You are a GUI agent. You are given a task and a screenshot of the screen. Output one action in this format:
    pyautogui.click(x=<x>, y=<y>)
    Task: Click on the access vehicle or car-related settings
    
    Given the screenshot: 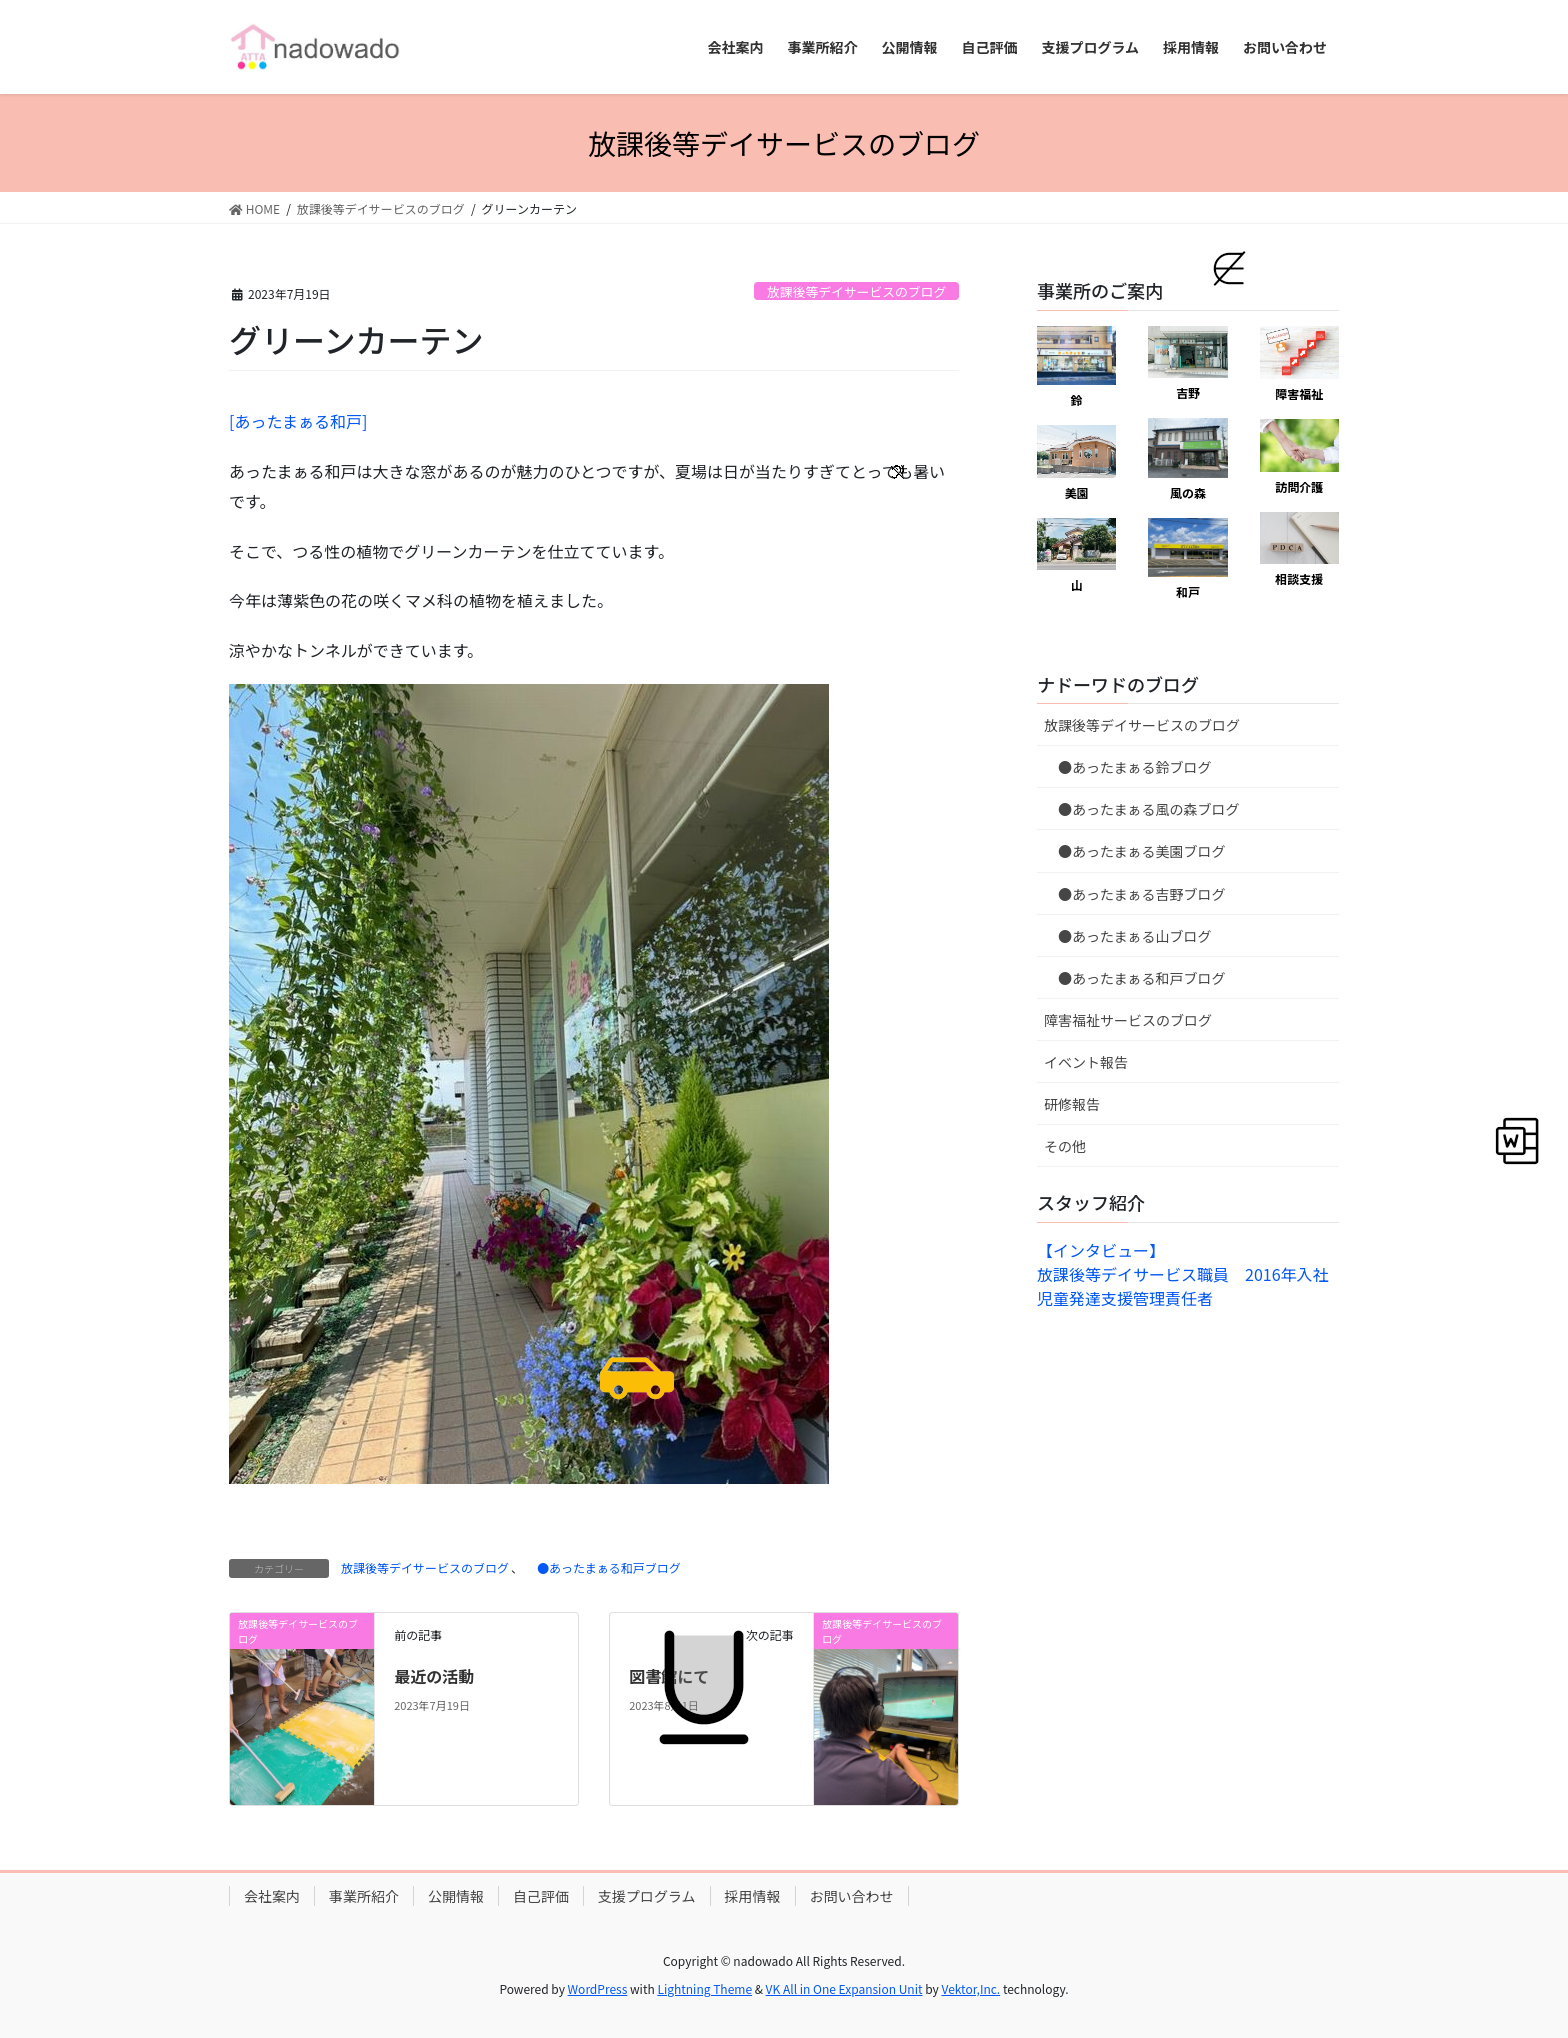 What is the action you would take?
    pyautogui.click(x=637, y=1376)
    